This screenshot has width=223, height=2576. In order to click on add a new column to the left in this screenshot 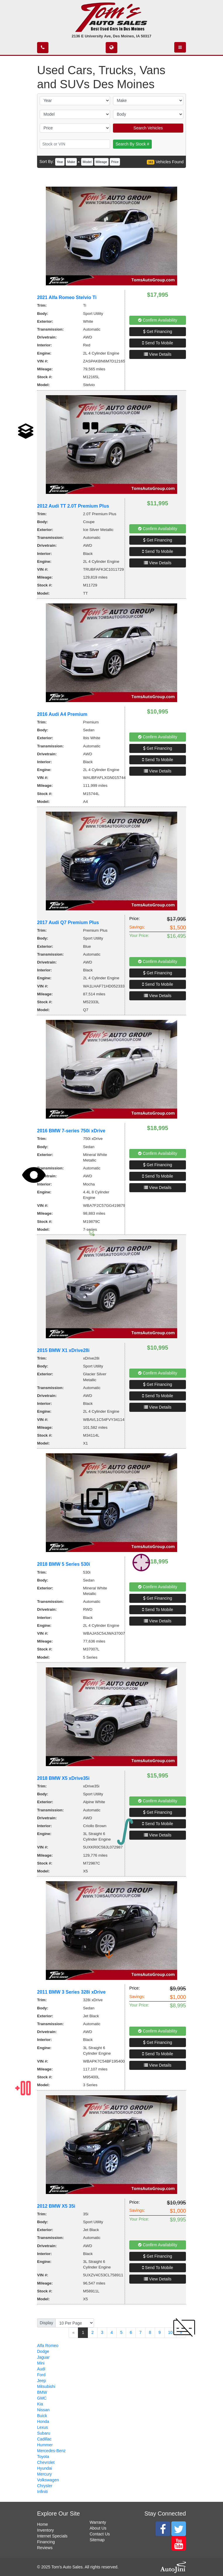, I will do `click(24, 2088)`.